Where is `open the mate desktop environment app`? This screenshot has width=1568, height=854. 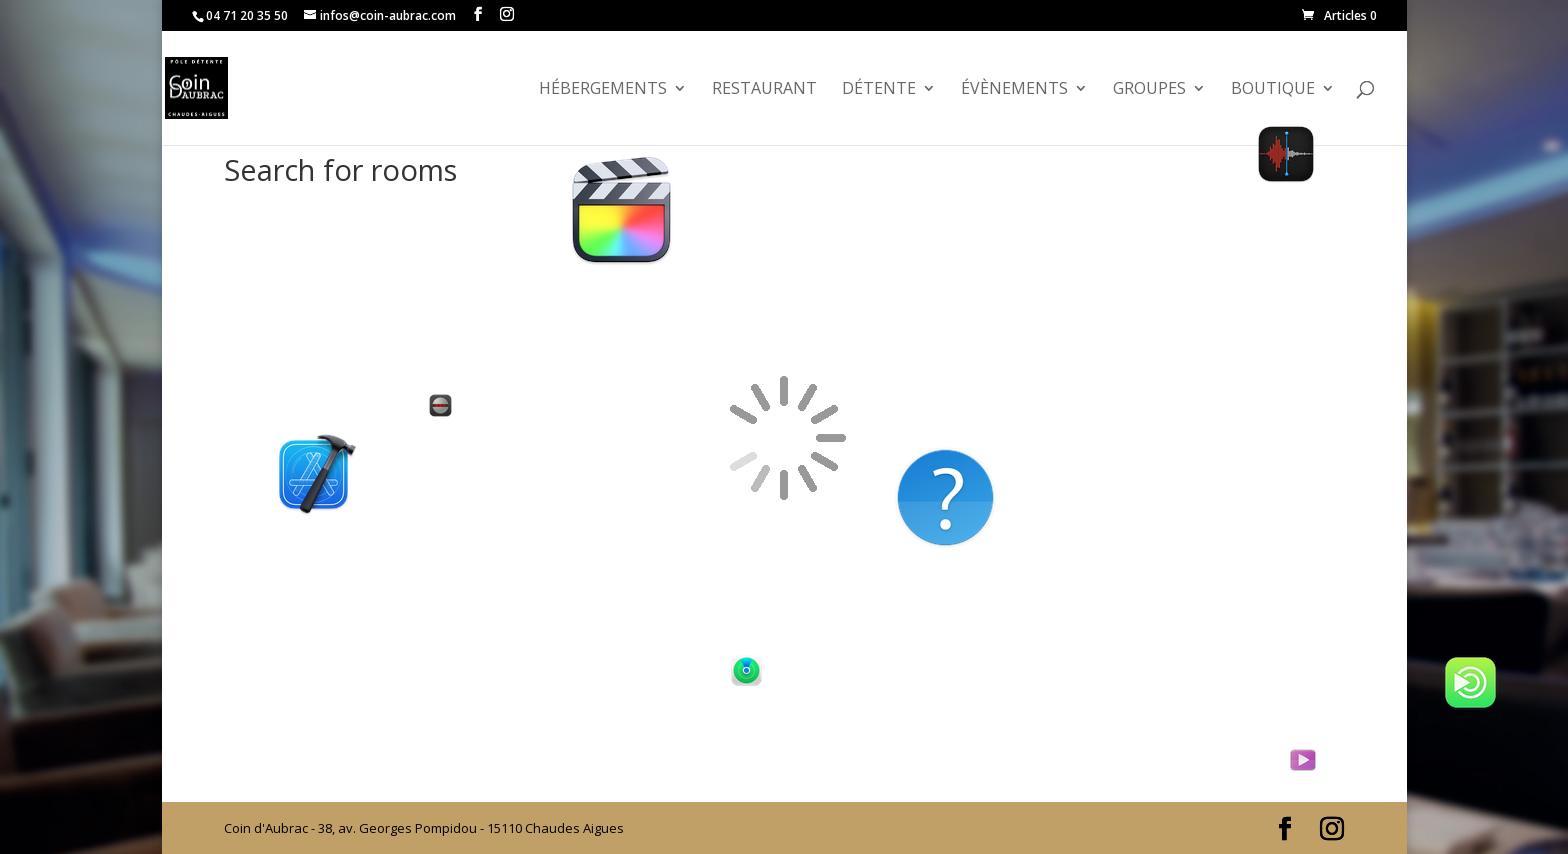 open the mate desktop environment app is located at coordinates (1470, 682).